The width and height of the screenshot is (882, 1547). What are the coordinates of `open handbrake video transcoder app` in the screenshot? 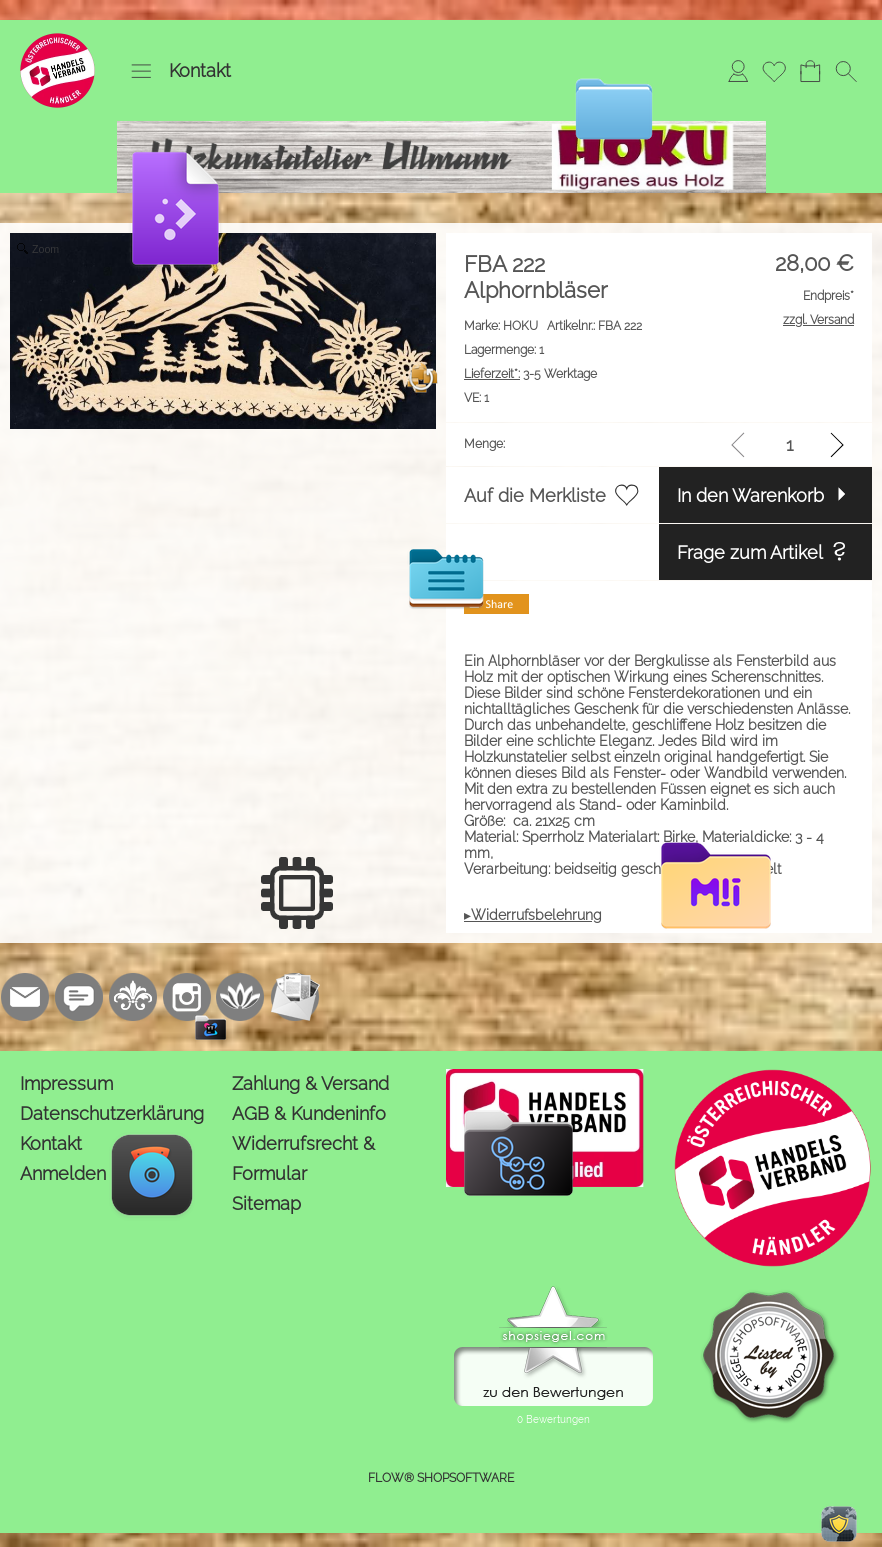 It's located at (152, 1175).